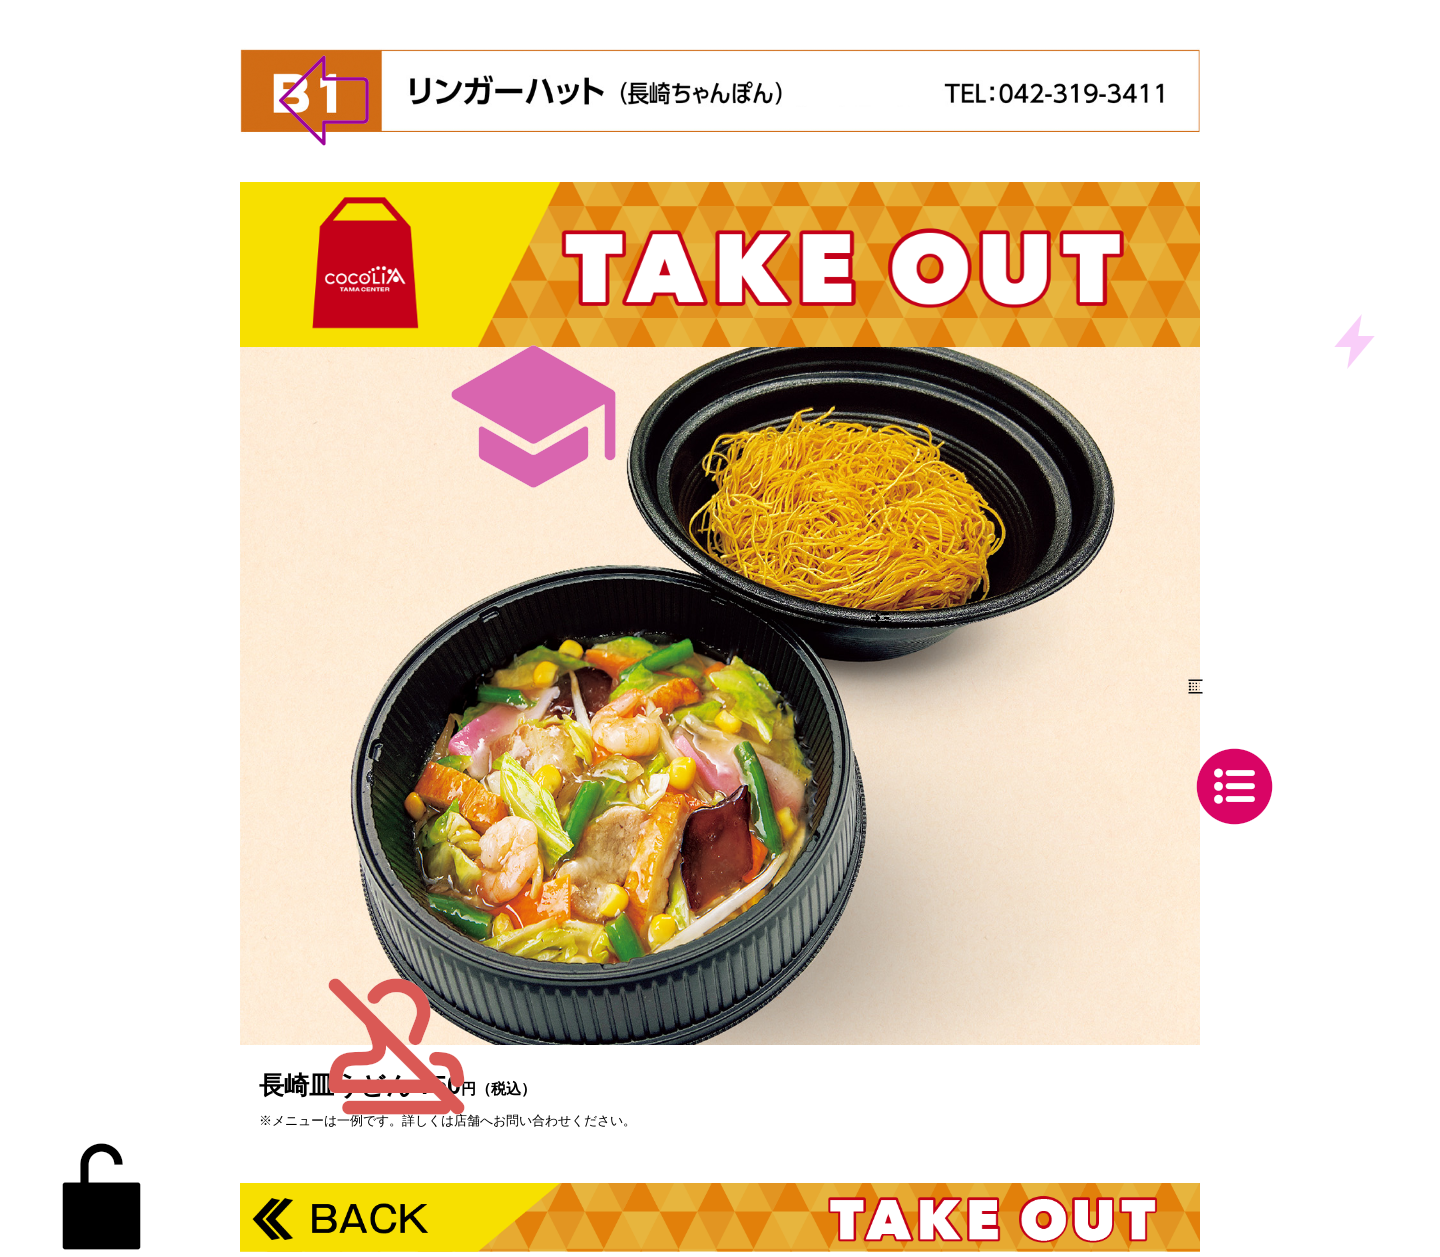  What do you see at coordinates (1195, 686) in the screenshot?
I see `apply linear blur effect to image` at bounding box center [1195, 686].